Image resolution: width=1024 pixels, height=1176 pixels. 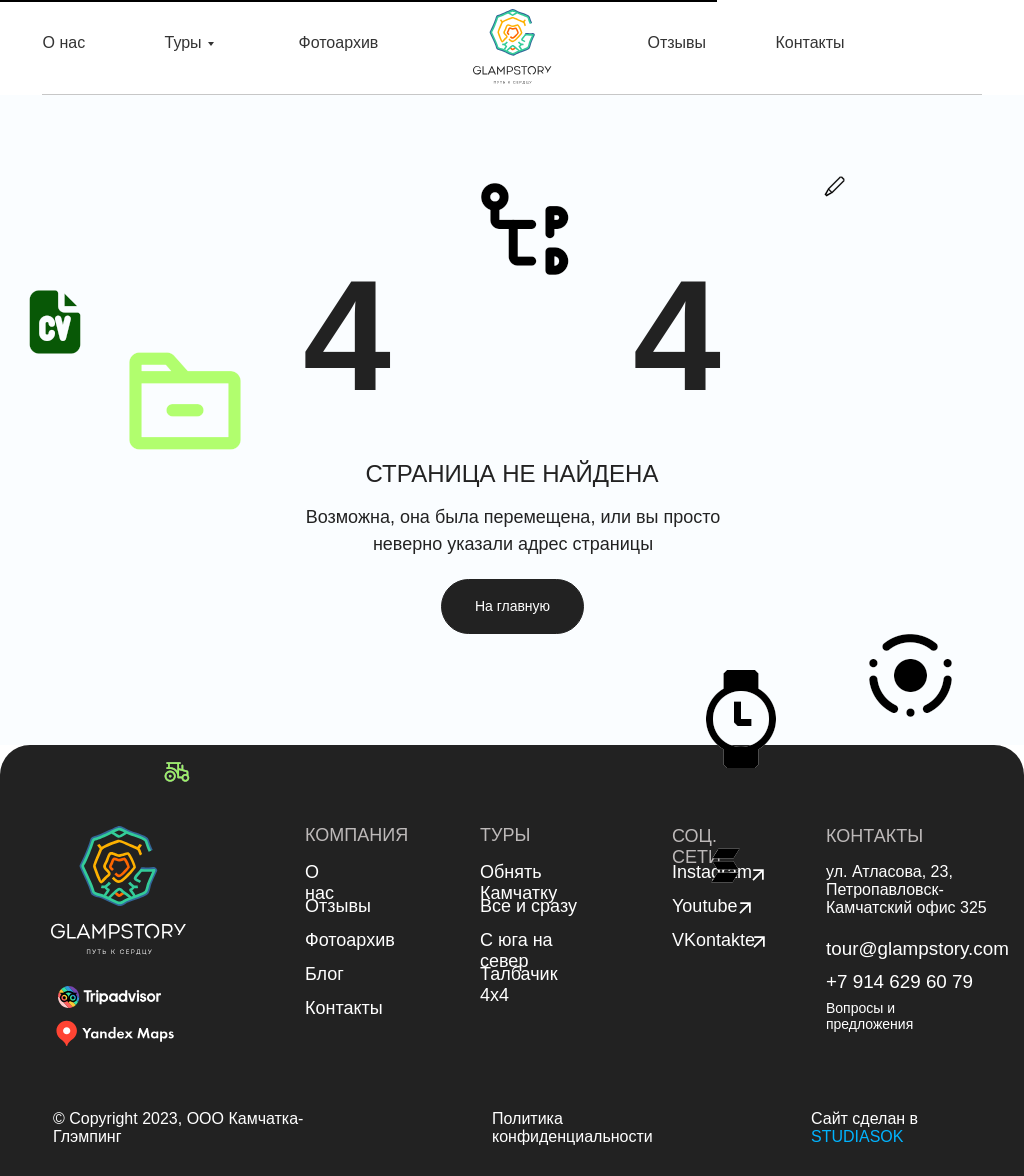 I want to click on access science or chemistry features, so click(x=910, y=675).